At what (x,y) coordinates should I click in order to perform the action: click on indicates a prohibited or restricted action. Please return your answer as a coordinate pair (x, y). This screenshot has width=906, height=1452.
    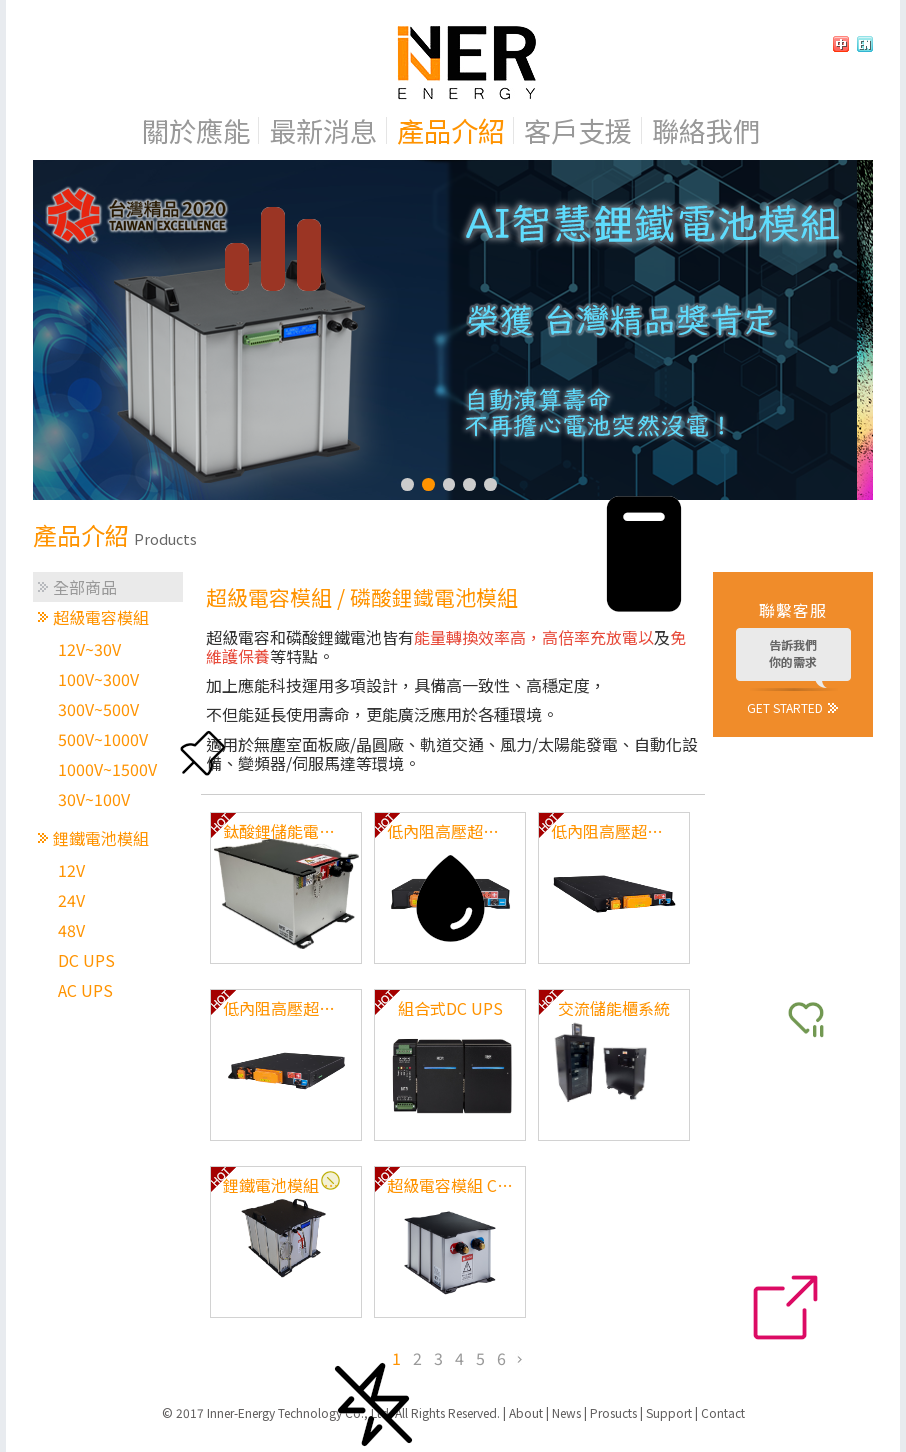
    Looking at the image, I should click on (330, 1180).